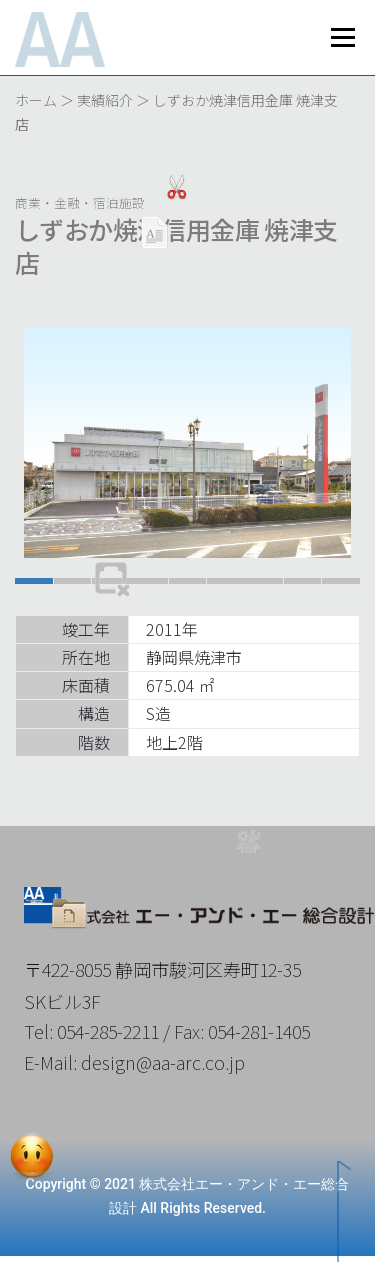 Image resolution: width=375 pixels, height=1262 pixels. Describe the element at coordinates (69, 915) in the screenshot. I see `access your templates folder` at that location.